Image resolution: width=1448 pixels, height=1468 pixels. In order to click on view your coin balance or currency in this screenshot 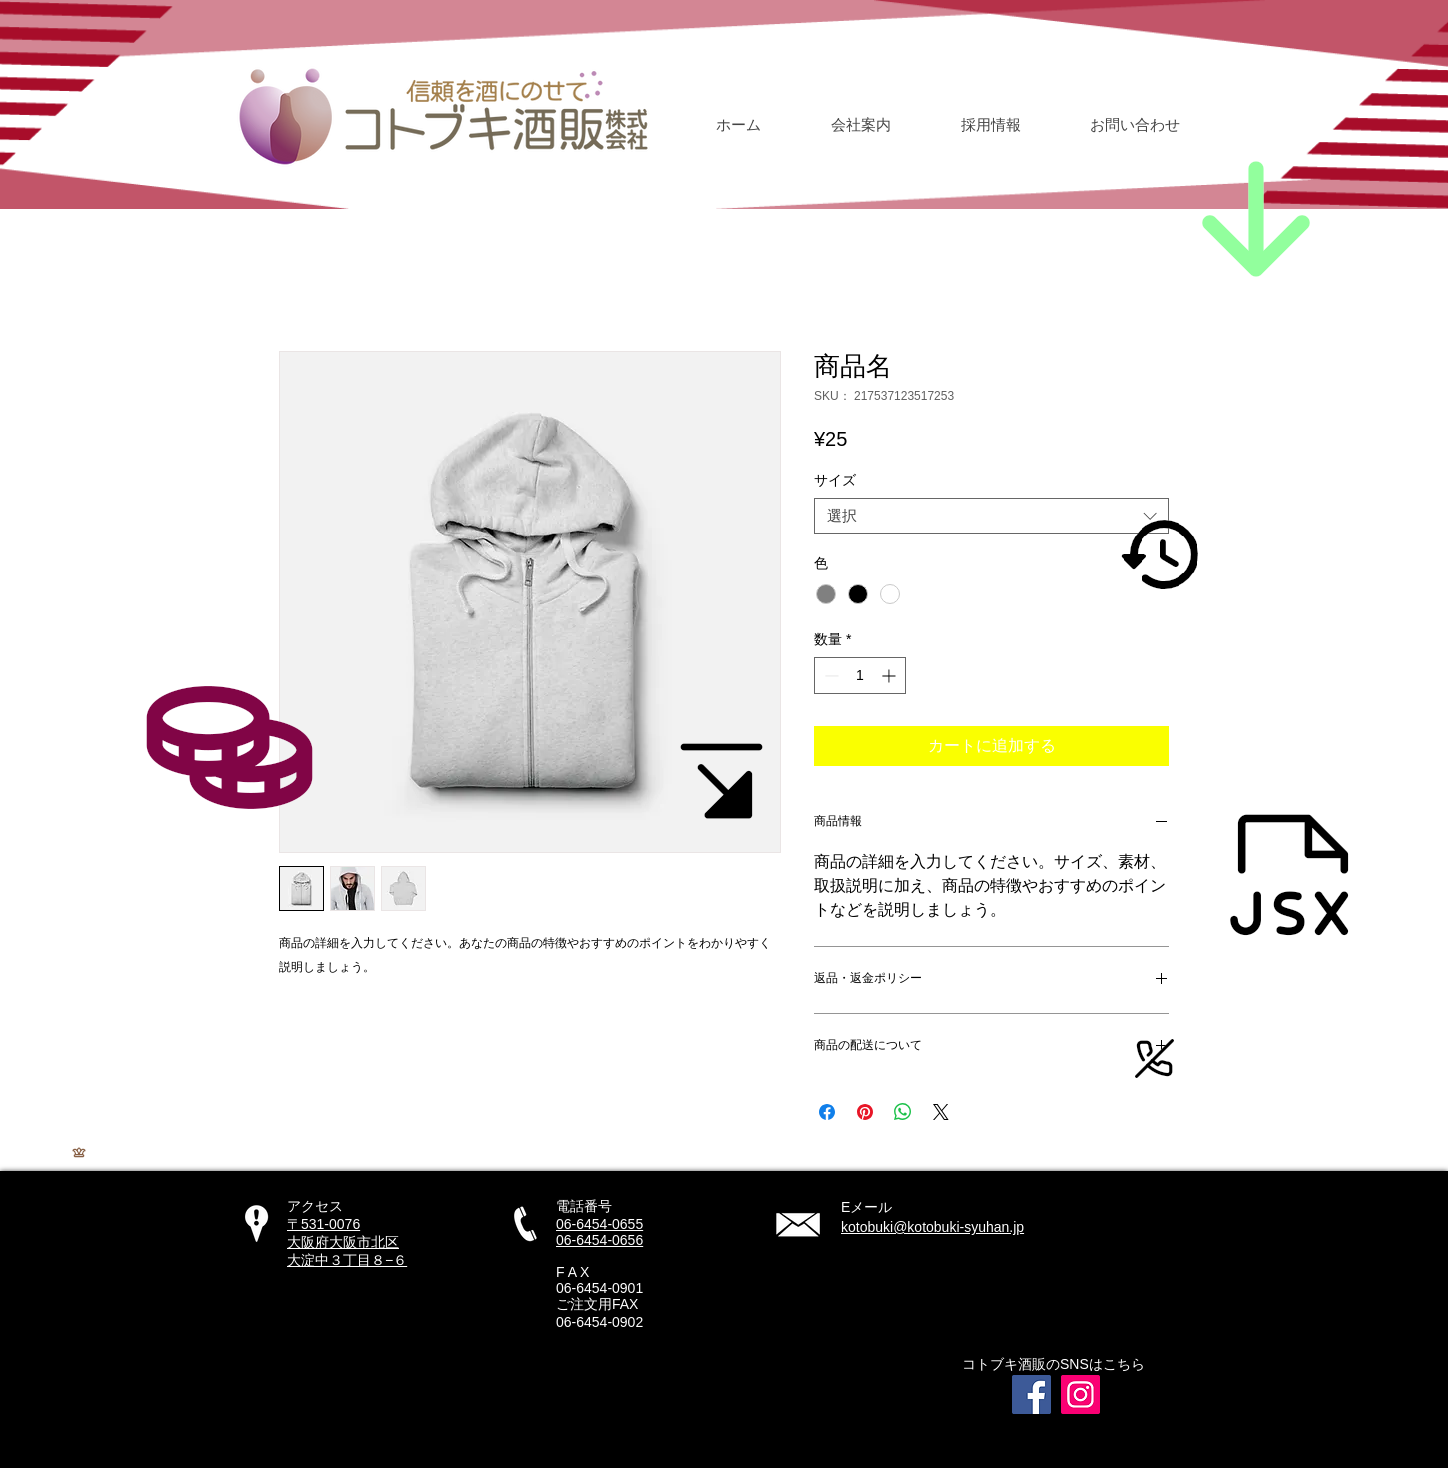, I will do `click(229, 747)`.